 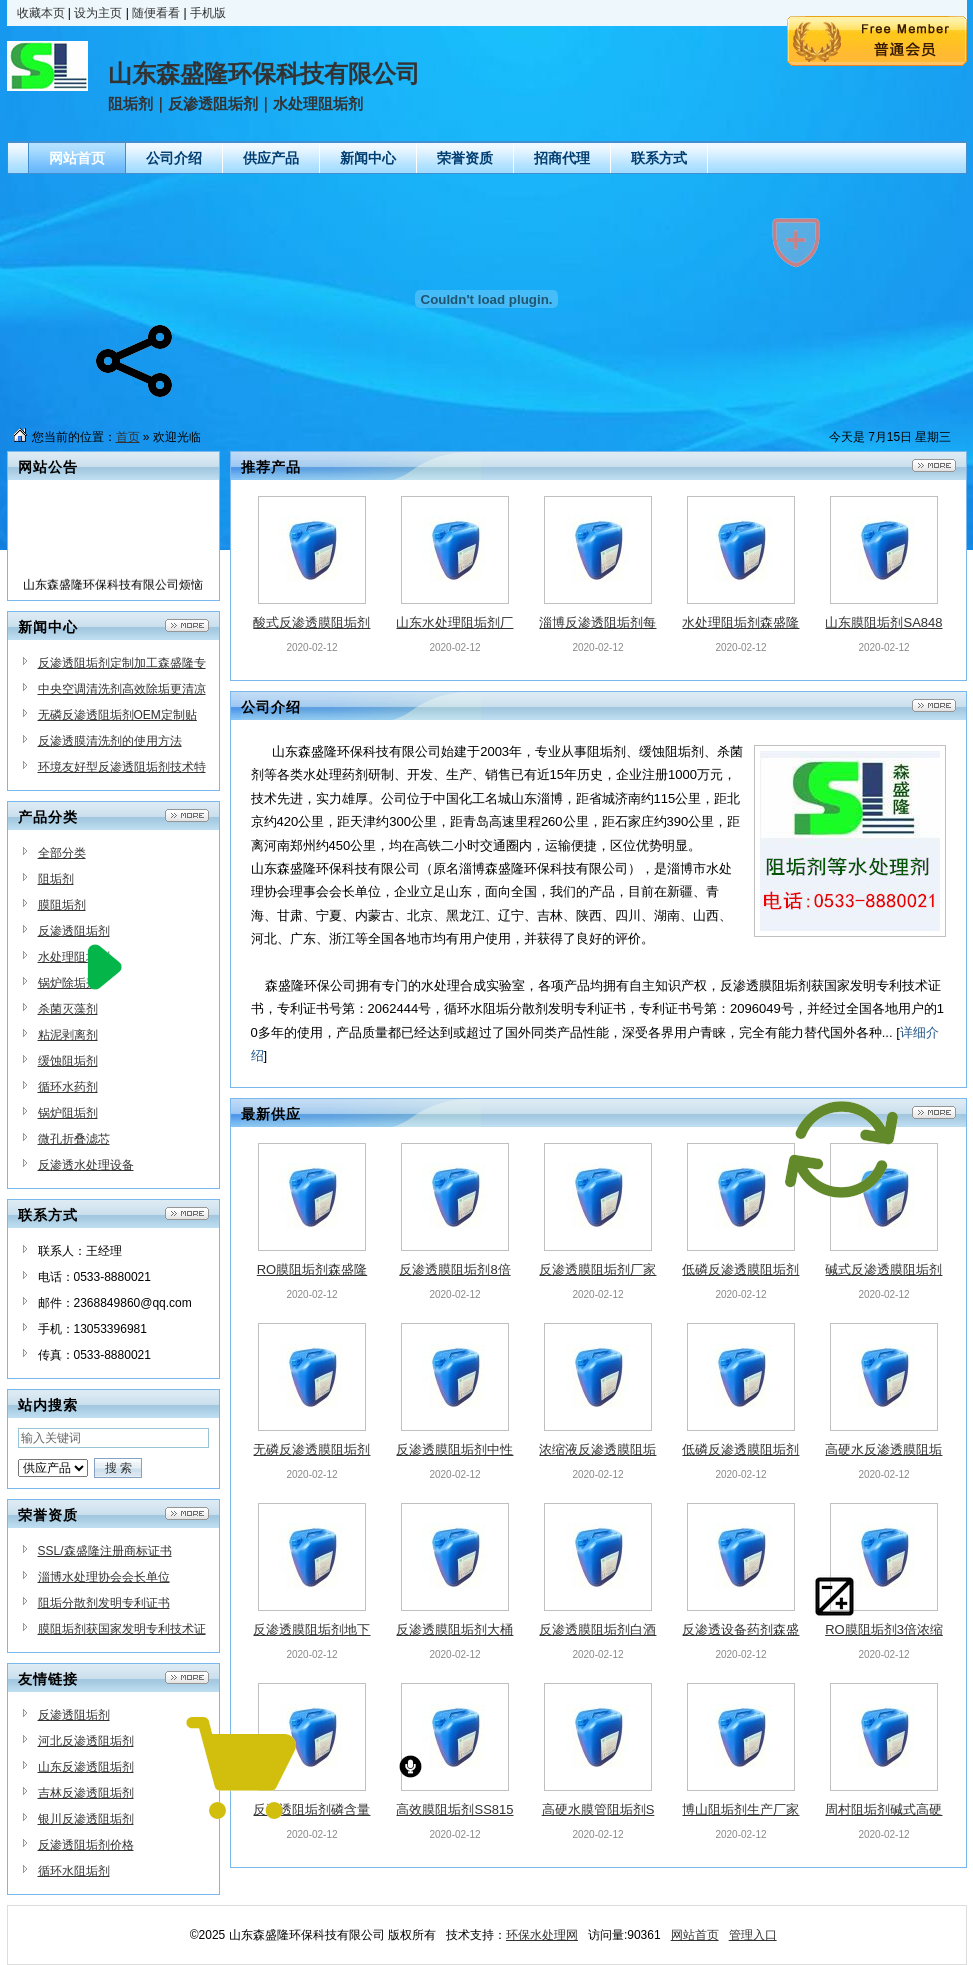 What do you see at coordinates (841, 1149) in the screenshot?
I see `sync data across devices` at bounding box center [841, 1149].